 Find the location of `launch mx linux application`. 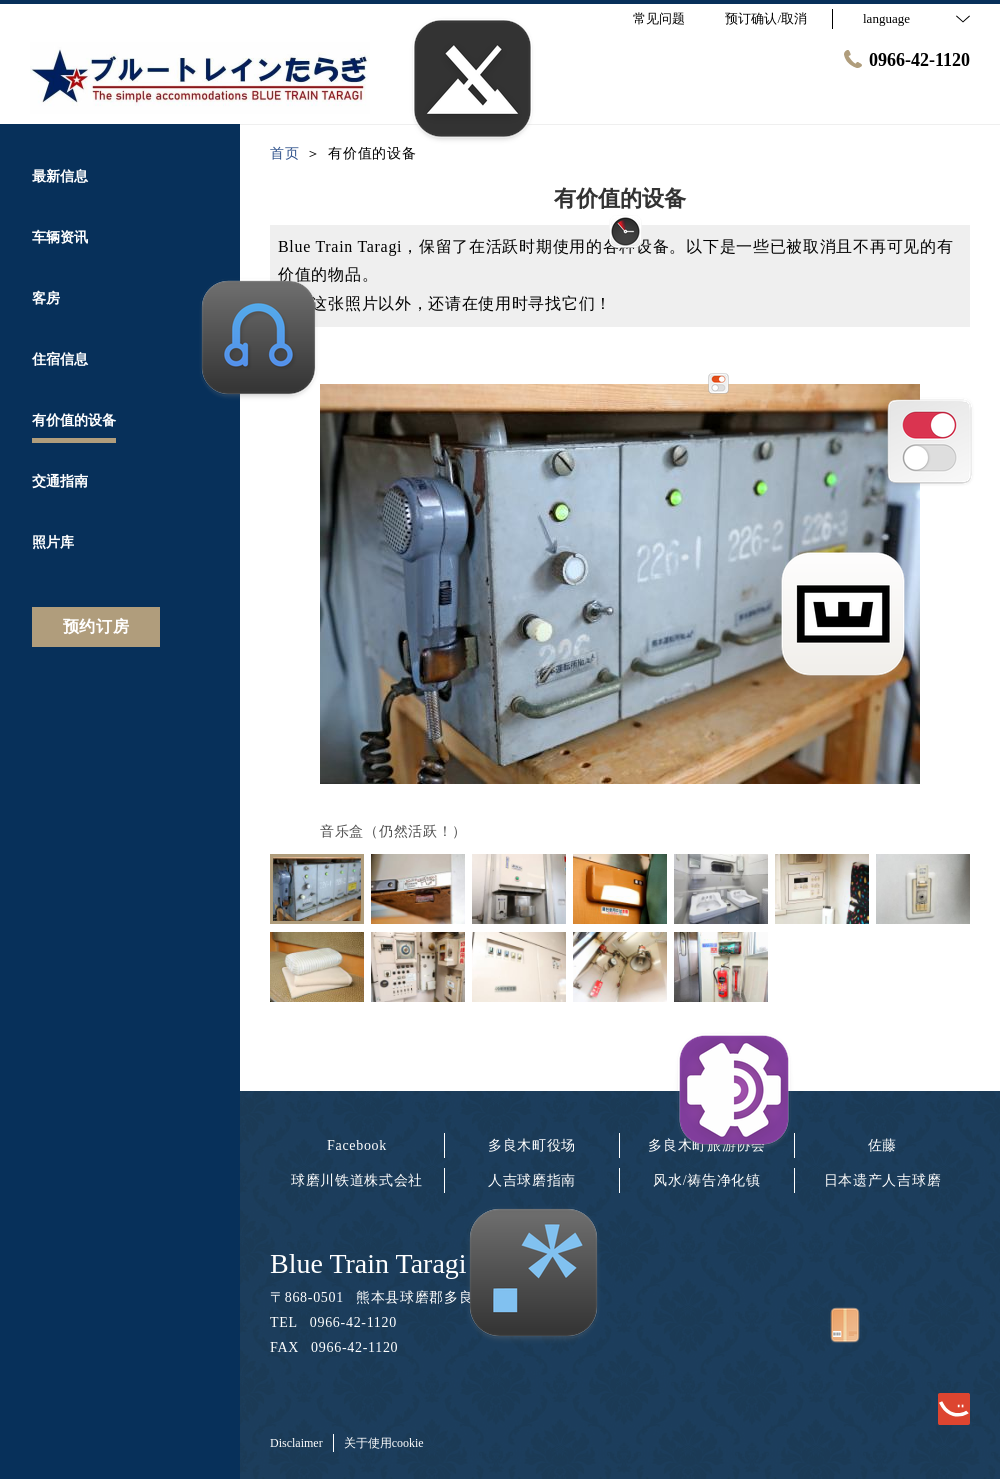

launch mx linux application is located at coordinates (472, 78).